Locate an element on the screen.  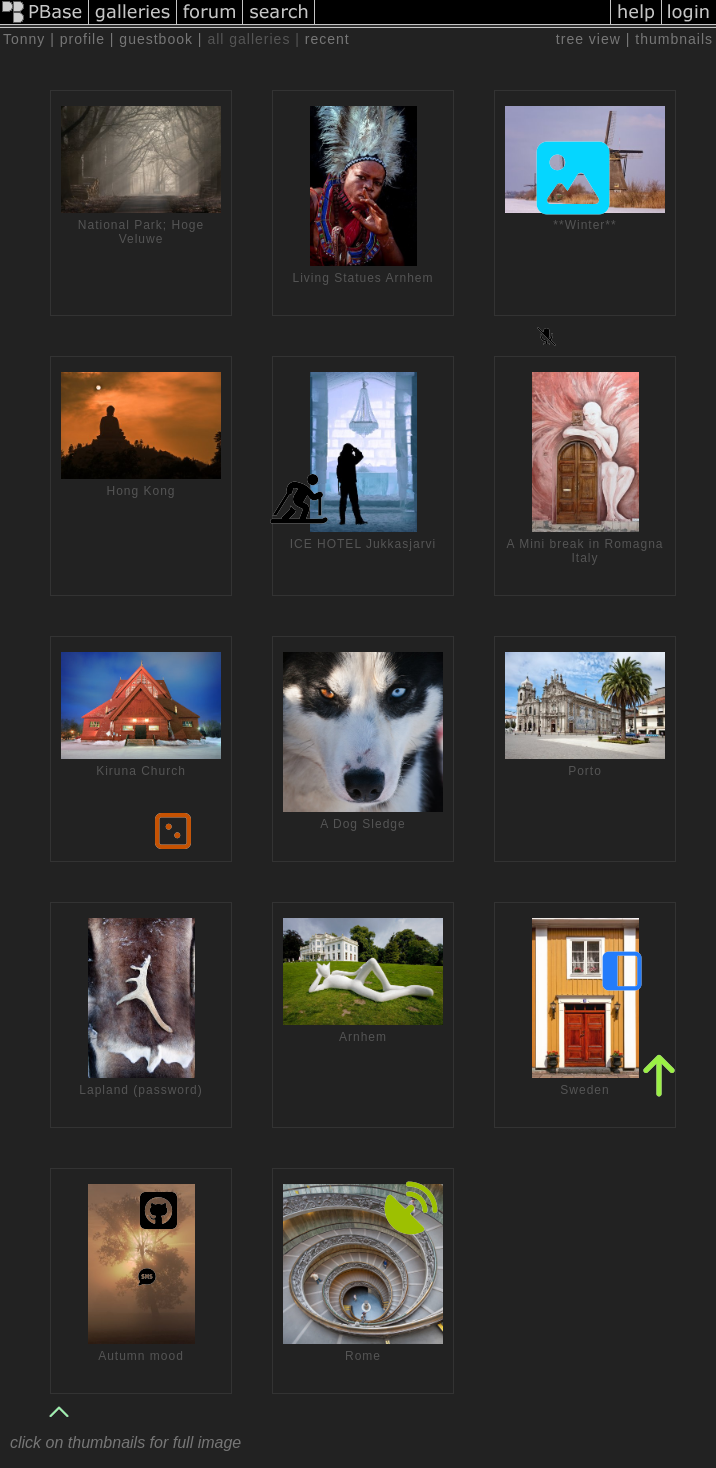
roll dice or generate random number is located at coordinates (173, 831).